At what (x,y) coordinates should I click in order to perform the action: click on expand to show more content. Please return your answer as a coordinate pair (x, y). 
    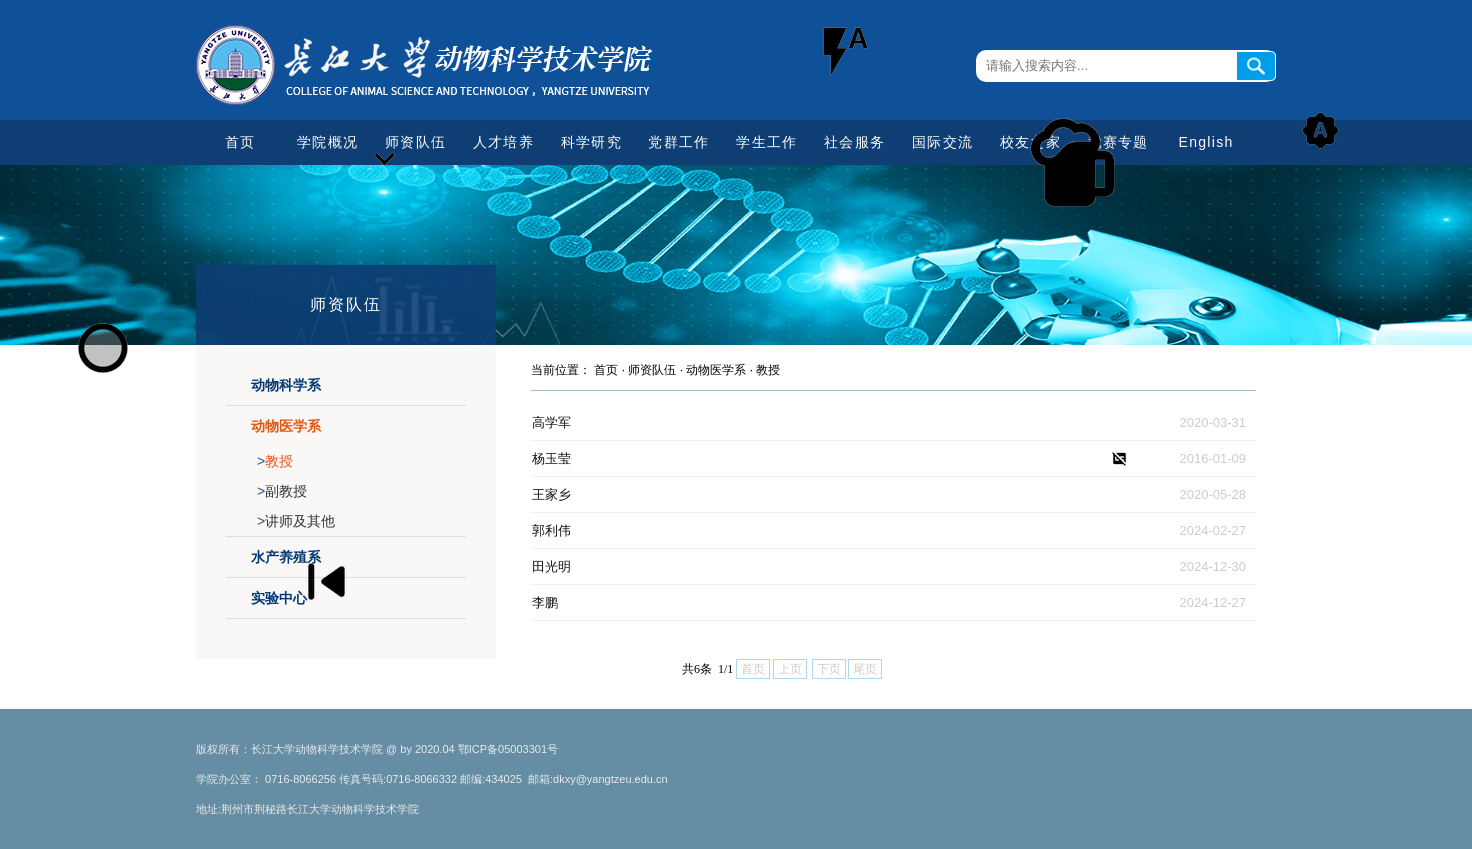
    Looking at the image, I should click on (384, 158).